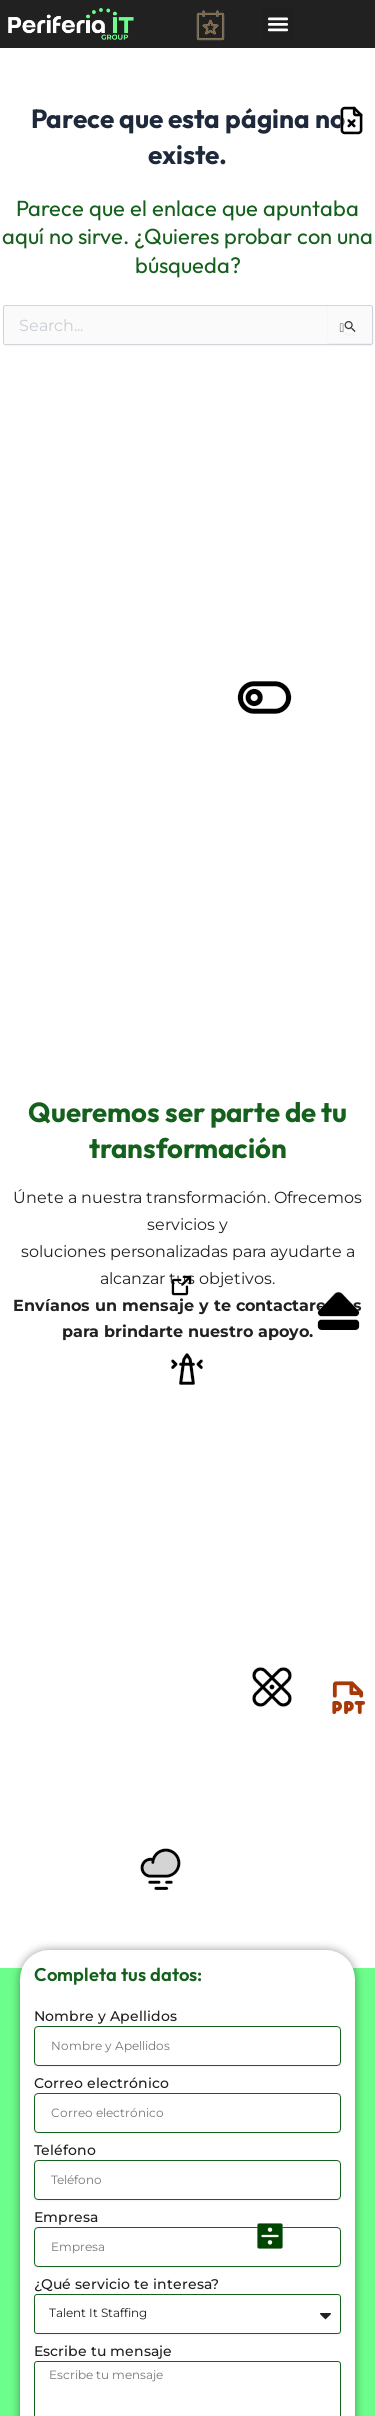 This screenshot has width=375, height=2416. I want to click on toggle switch in off position, so click(264, 697).